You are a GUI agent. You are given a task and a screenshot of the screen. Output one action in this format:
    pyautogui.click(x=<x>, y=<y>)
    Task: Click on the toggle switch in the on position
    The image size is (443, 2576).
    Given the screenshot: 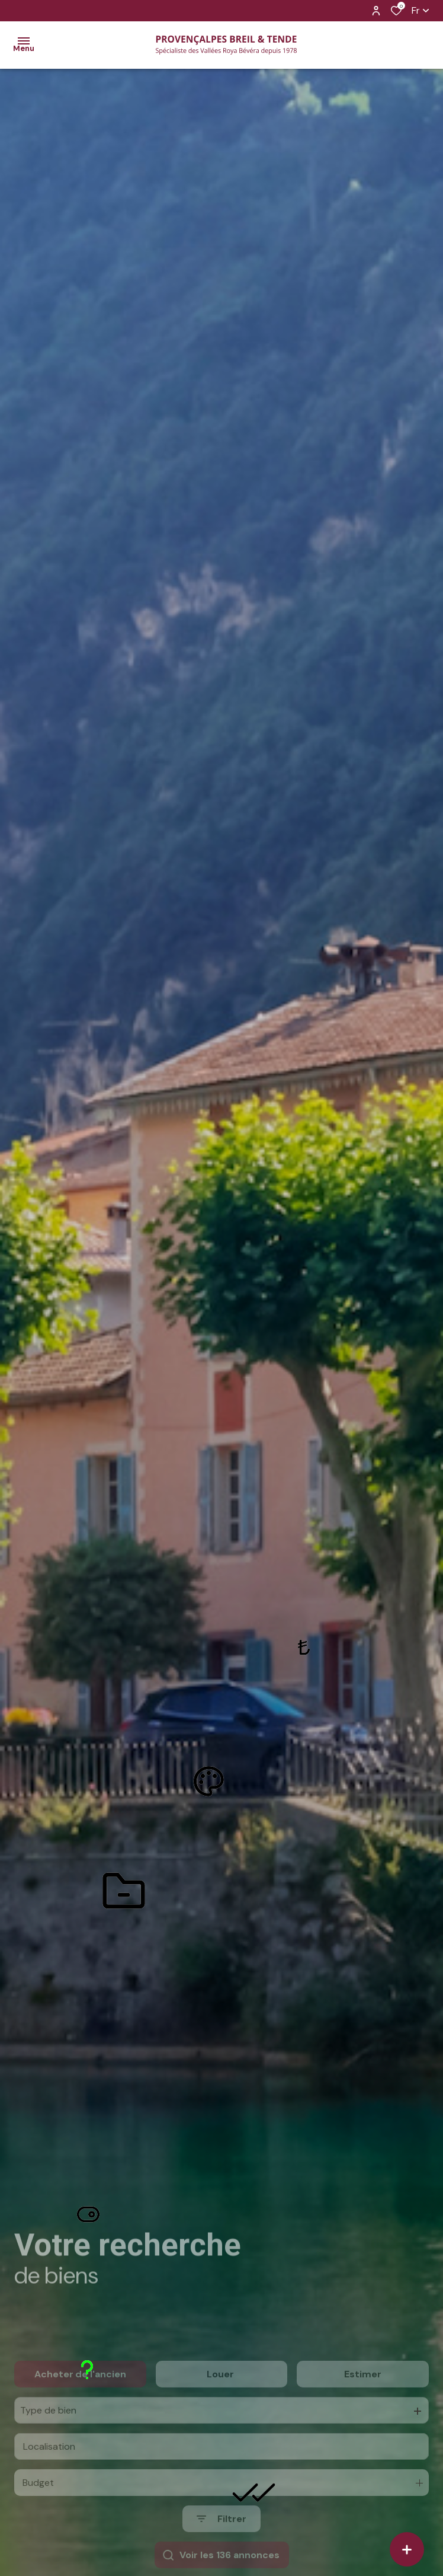 What is the action you would take?
    pyautogui.click(x=88, y=2214)
    